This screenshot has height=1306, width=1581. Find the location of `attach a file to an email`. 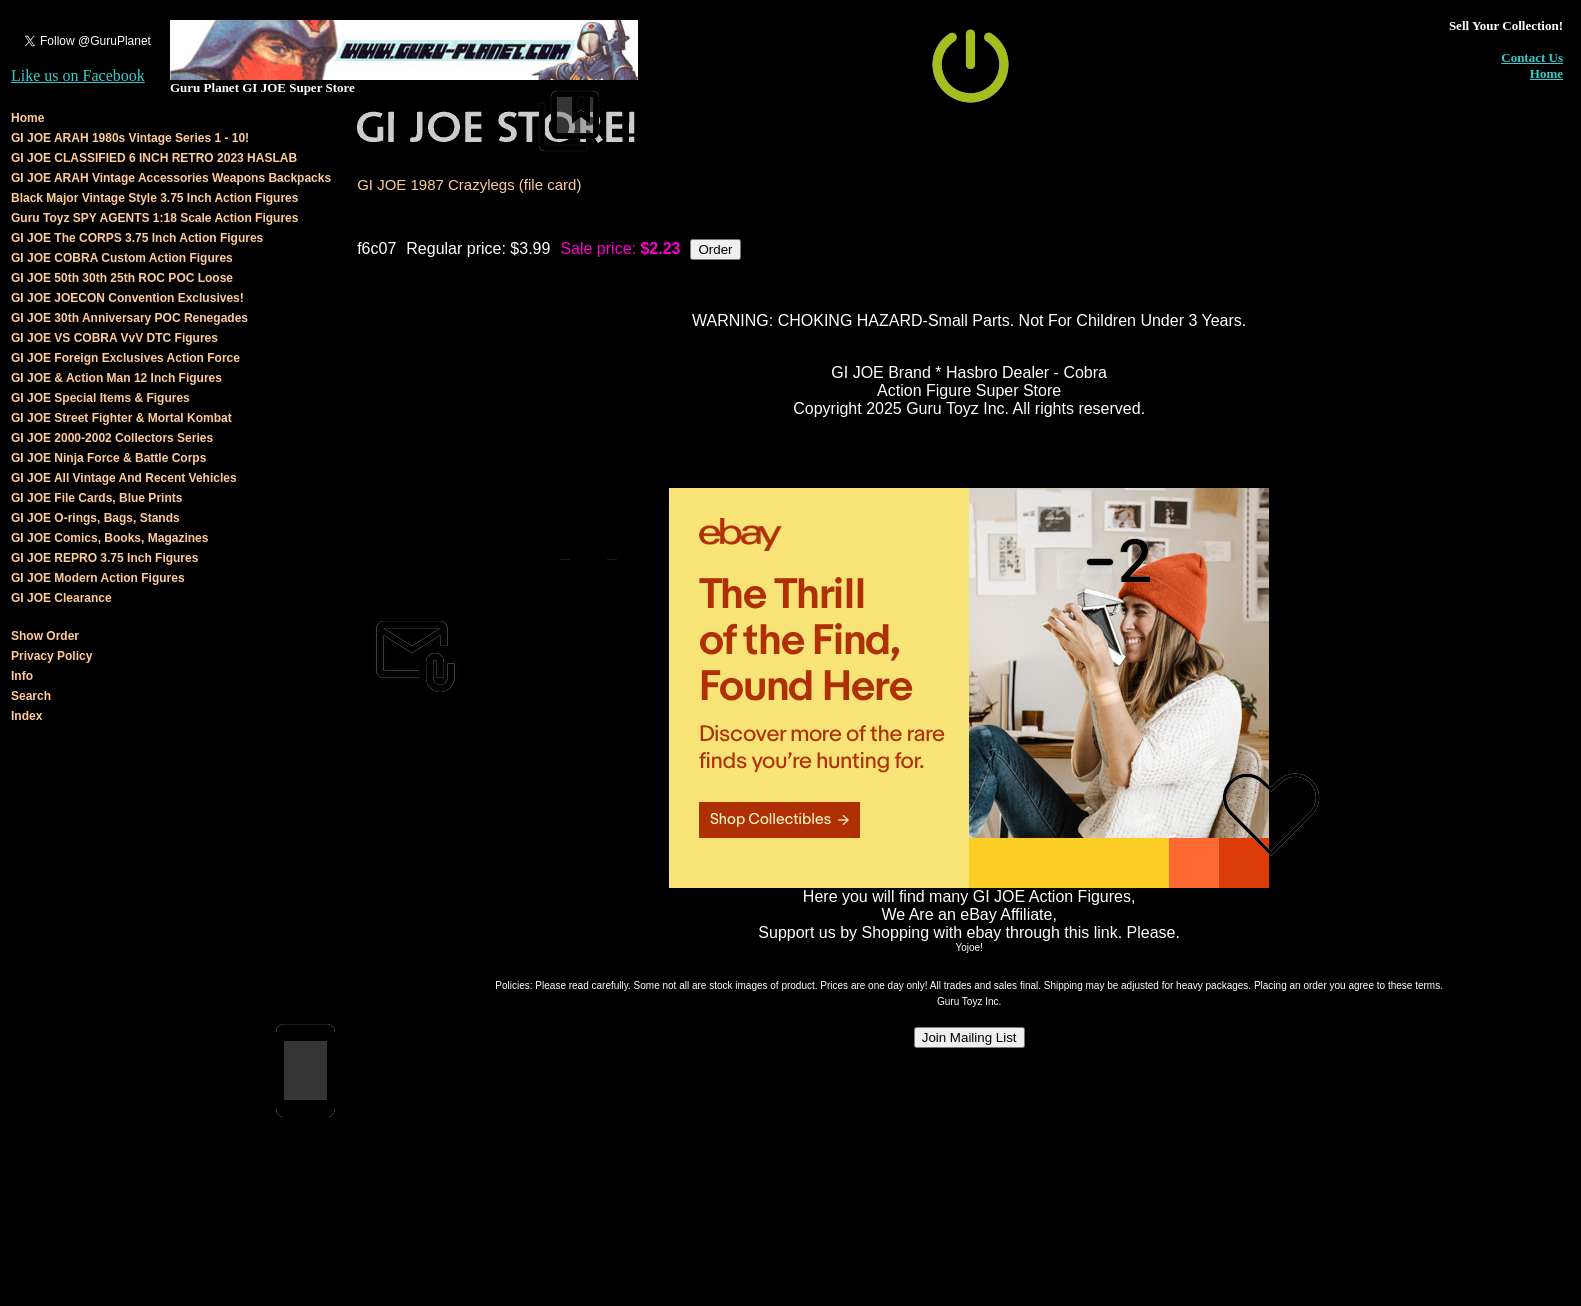

attach a file to an email is located at coordinates (415, 656).